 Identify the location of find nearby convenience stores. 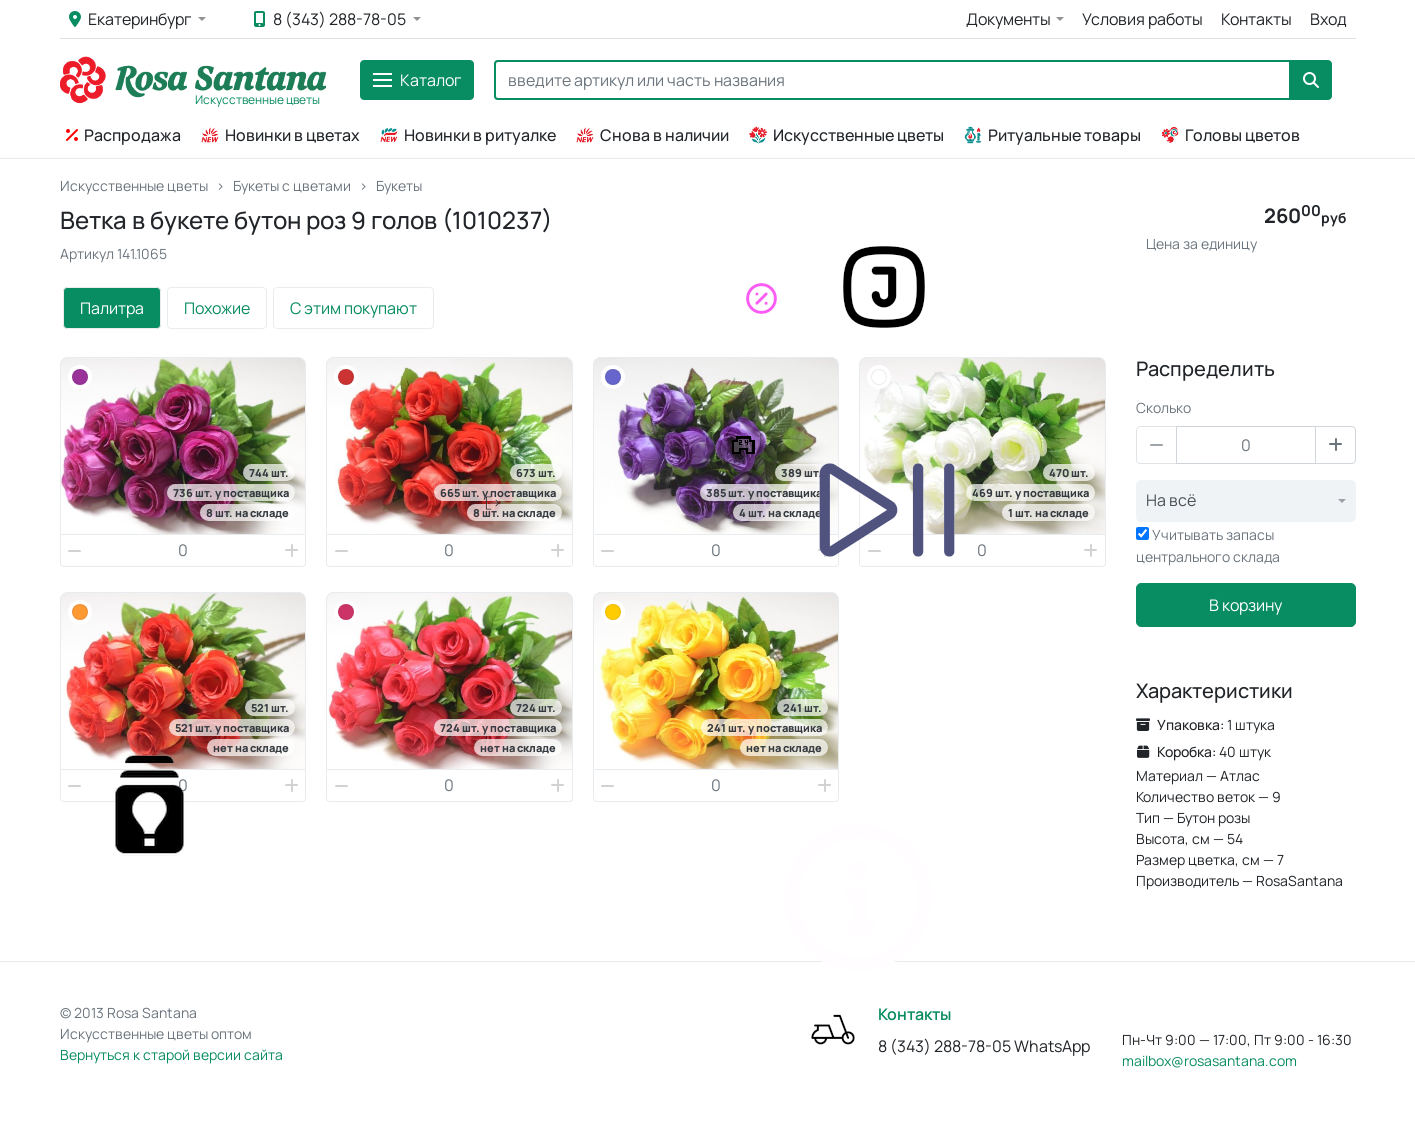
(743, 445).